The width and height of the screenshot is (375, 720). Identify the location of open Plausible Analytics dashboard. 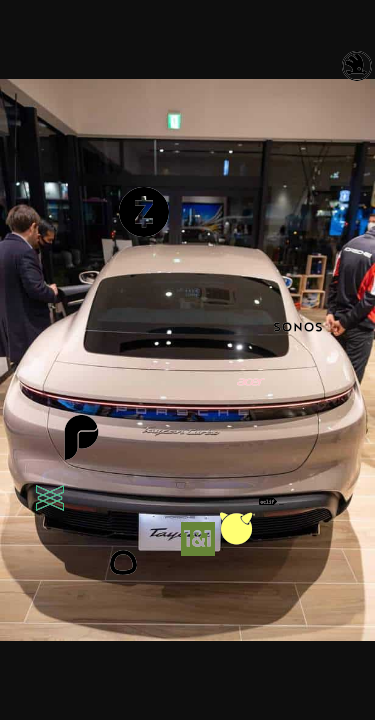
(81, 437).